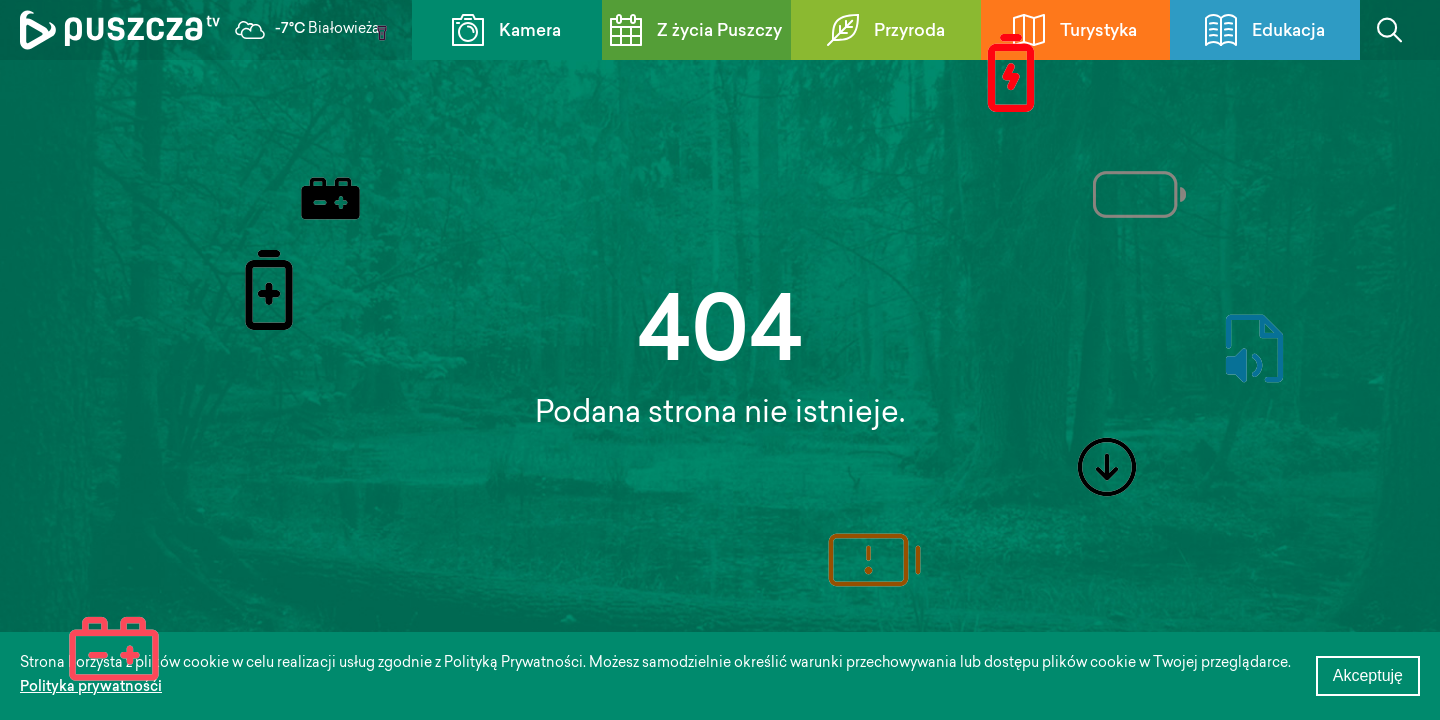 The width and height of the screenshot is (1440, 720). Describe the element at coordinates (1139, 194) in the screenshot. I see `indicates battery is completely empty` at that location.